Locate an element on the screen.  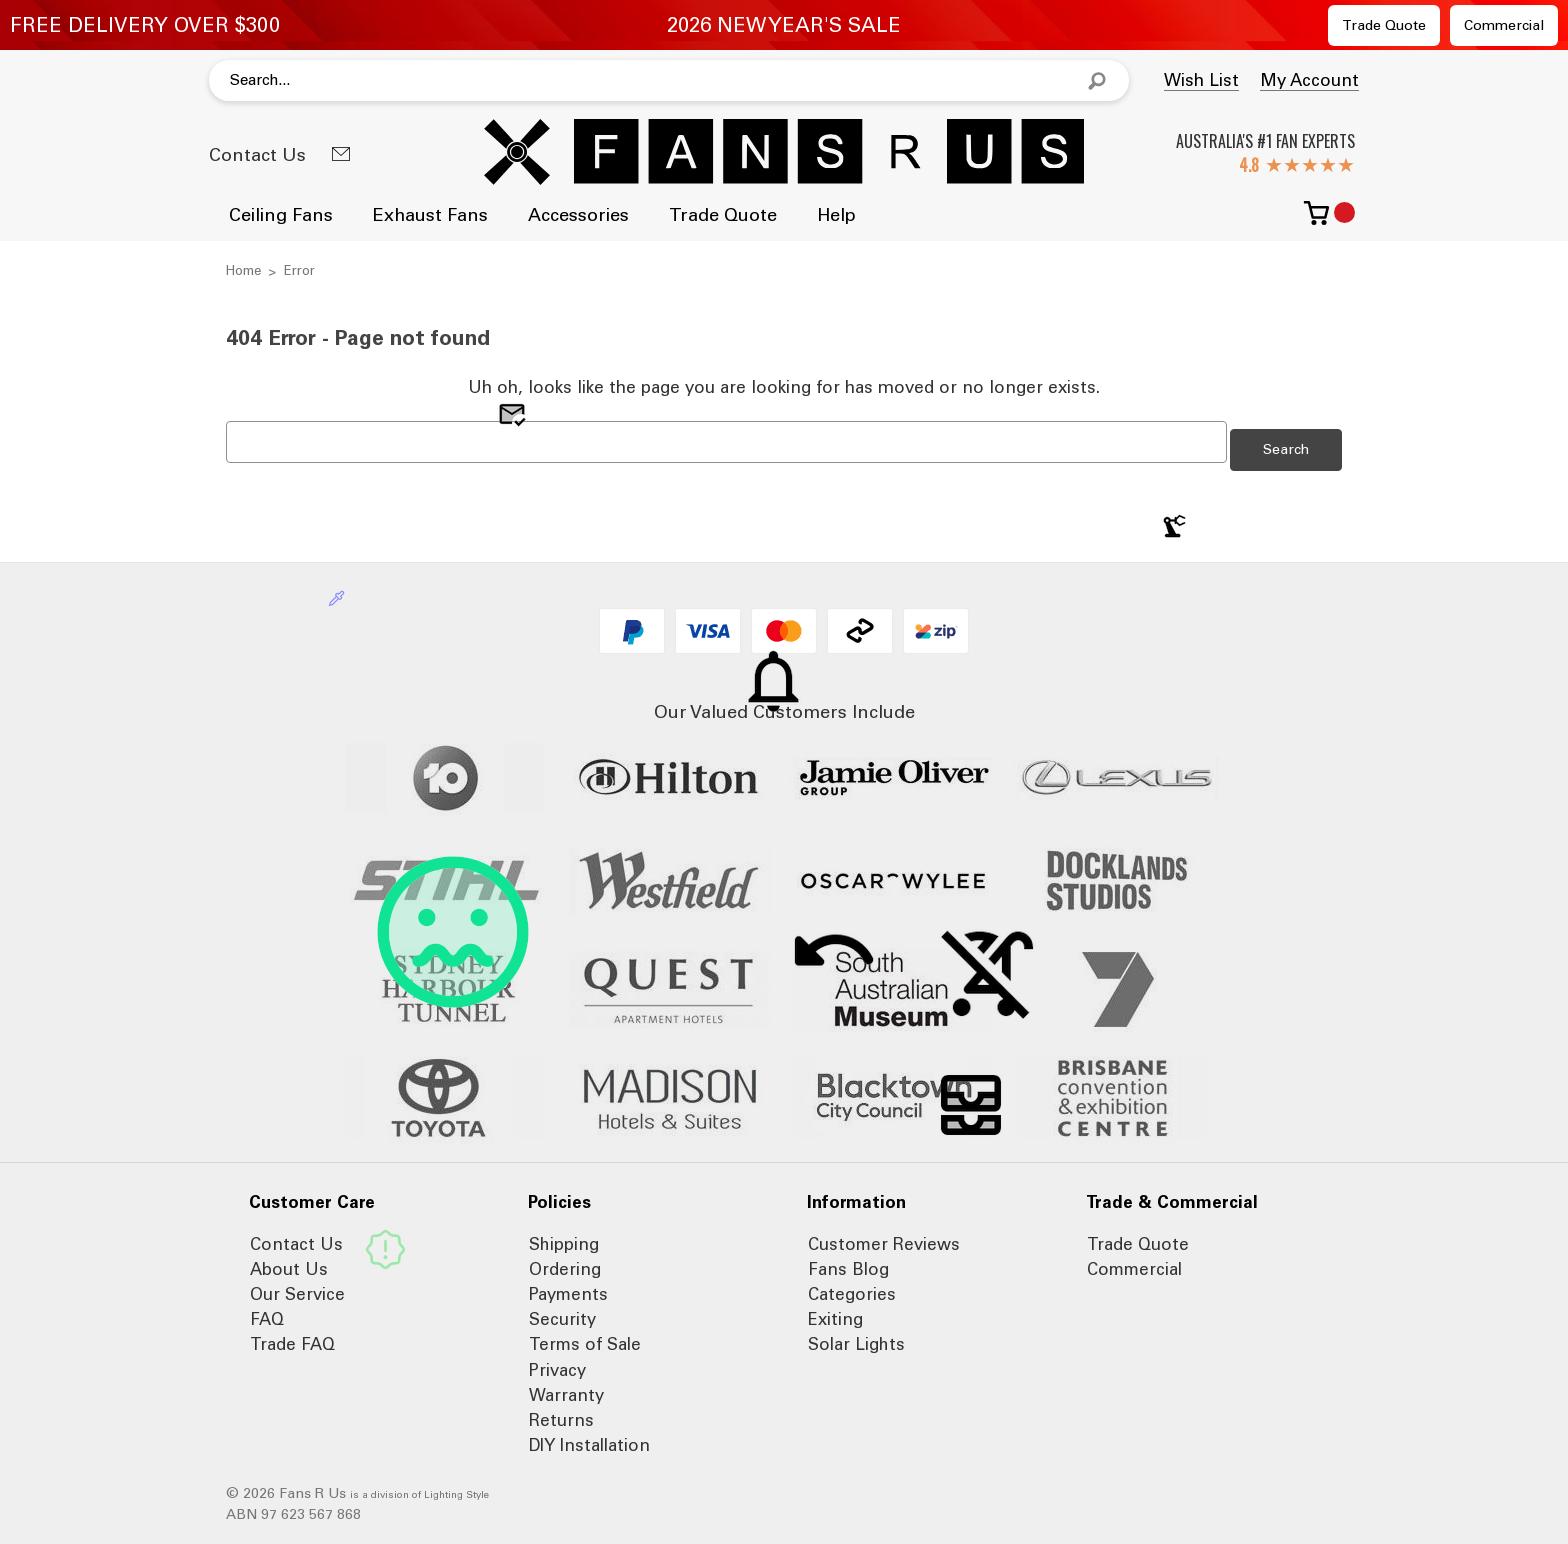
view your notifications is located at coordinates (773, 680).